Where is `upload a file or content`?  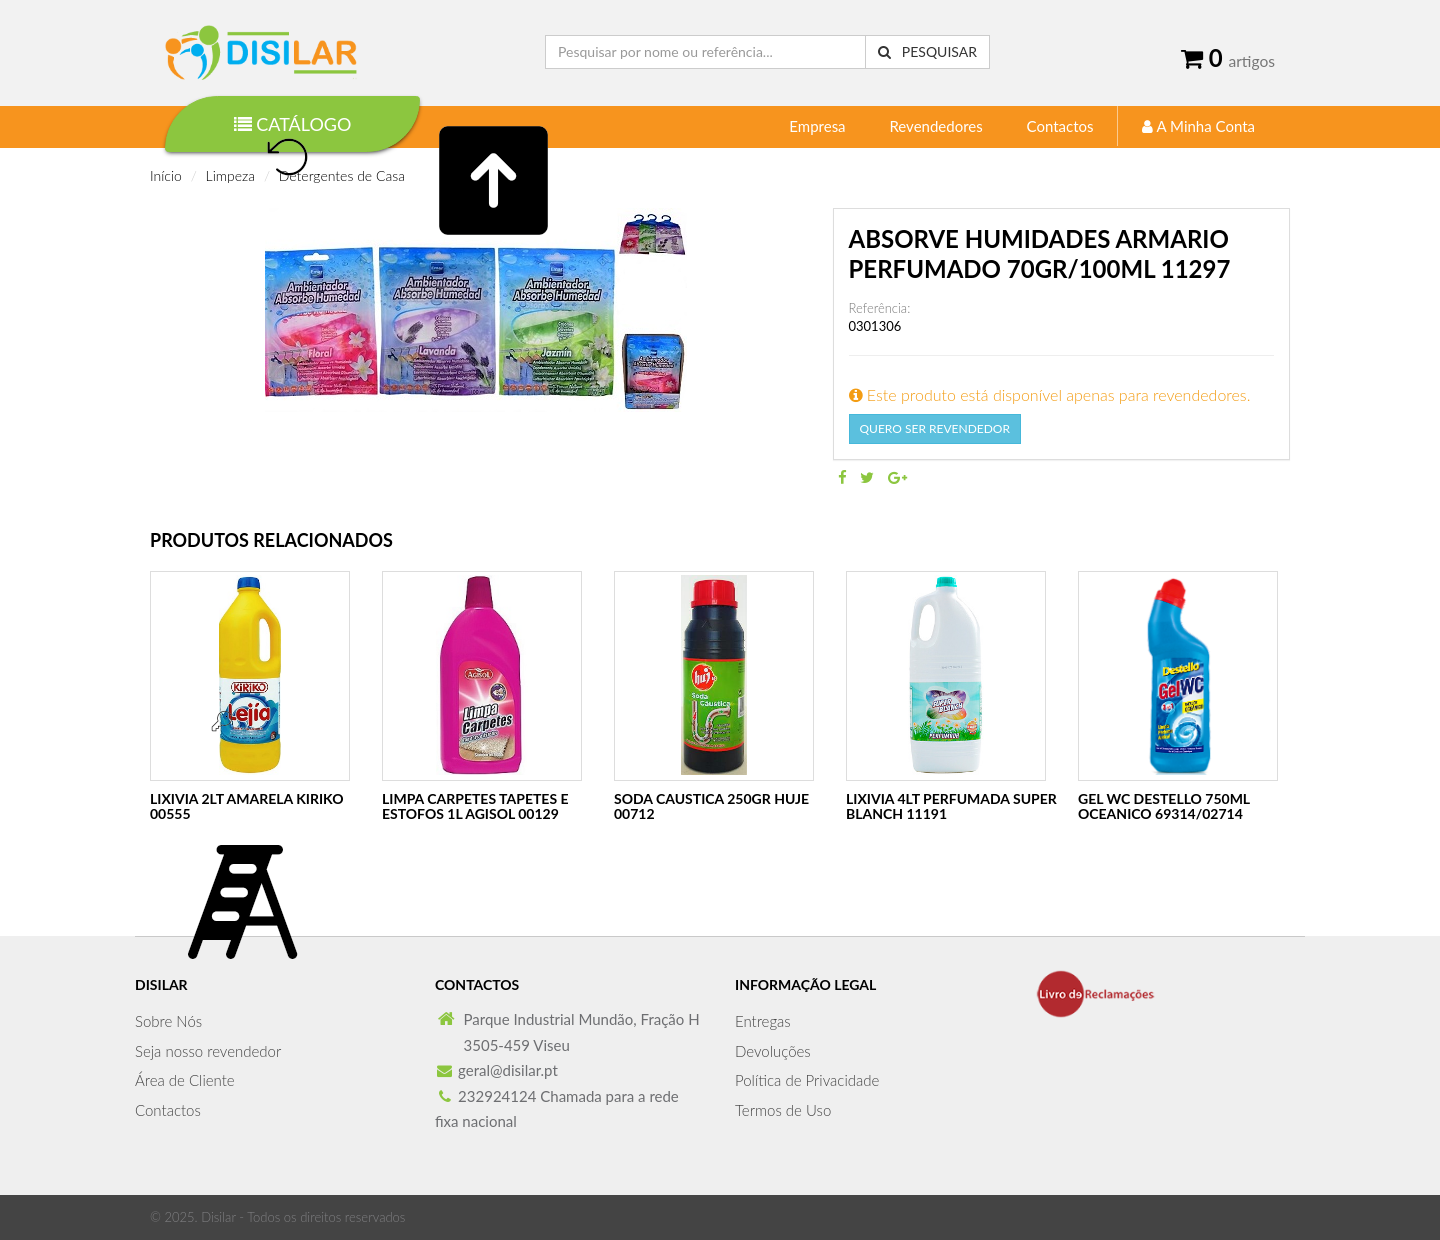 upload a file or content is located at coordinates (493, 180).